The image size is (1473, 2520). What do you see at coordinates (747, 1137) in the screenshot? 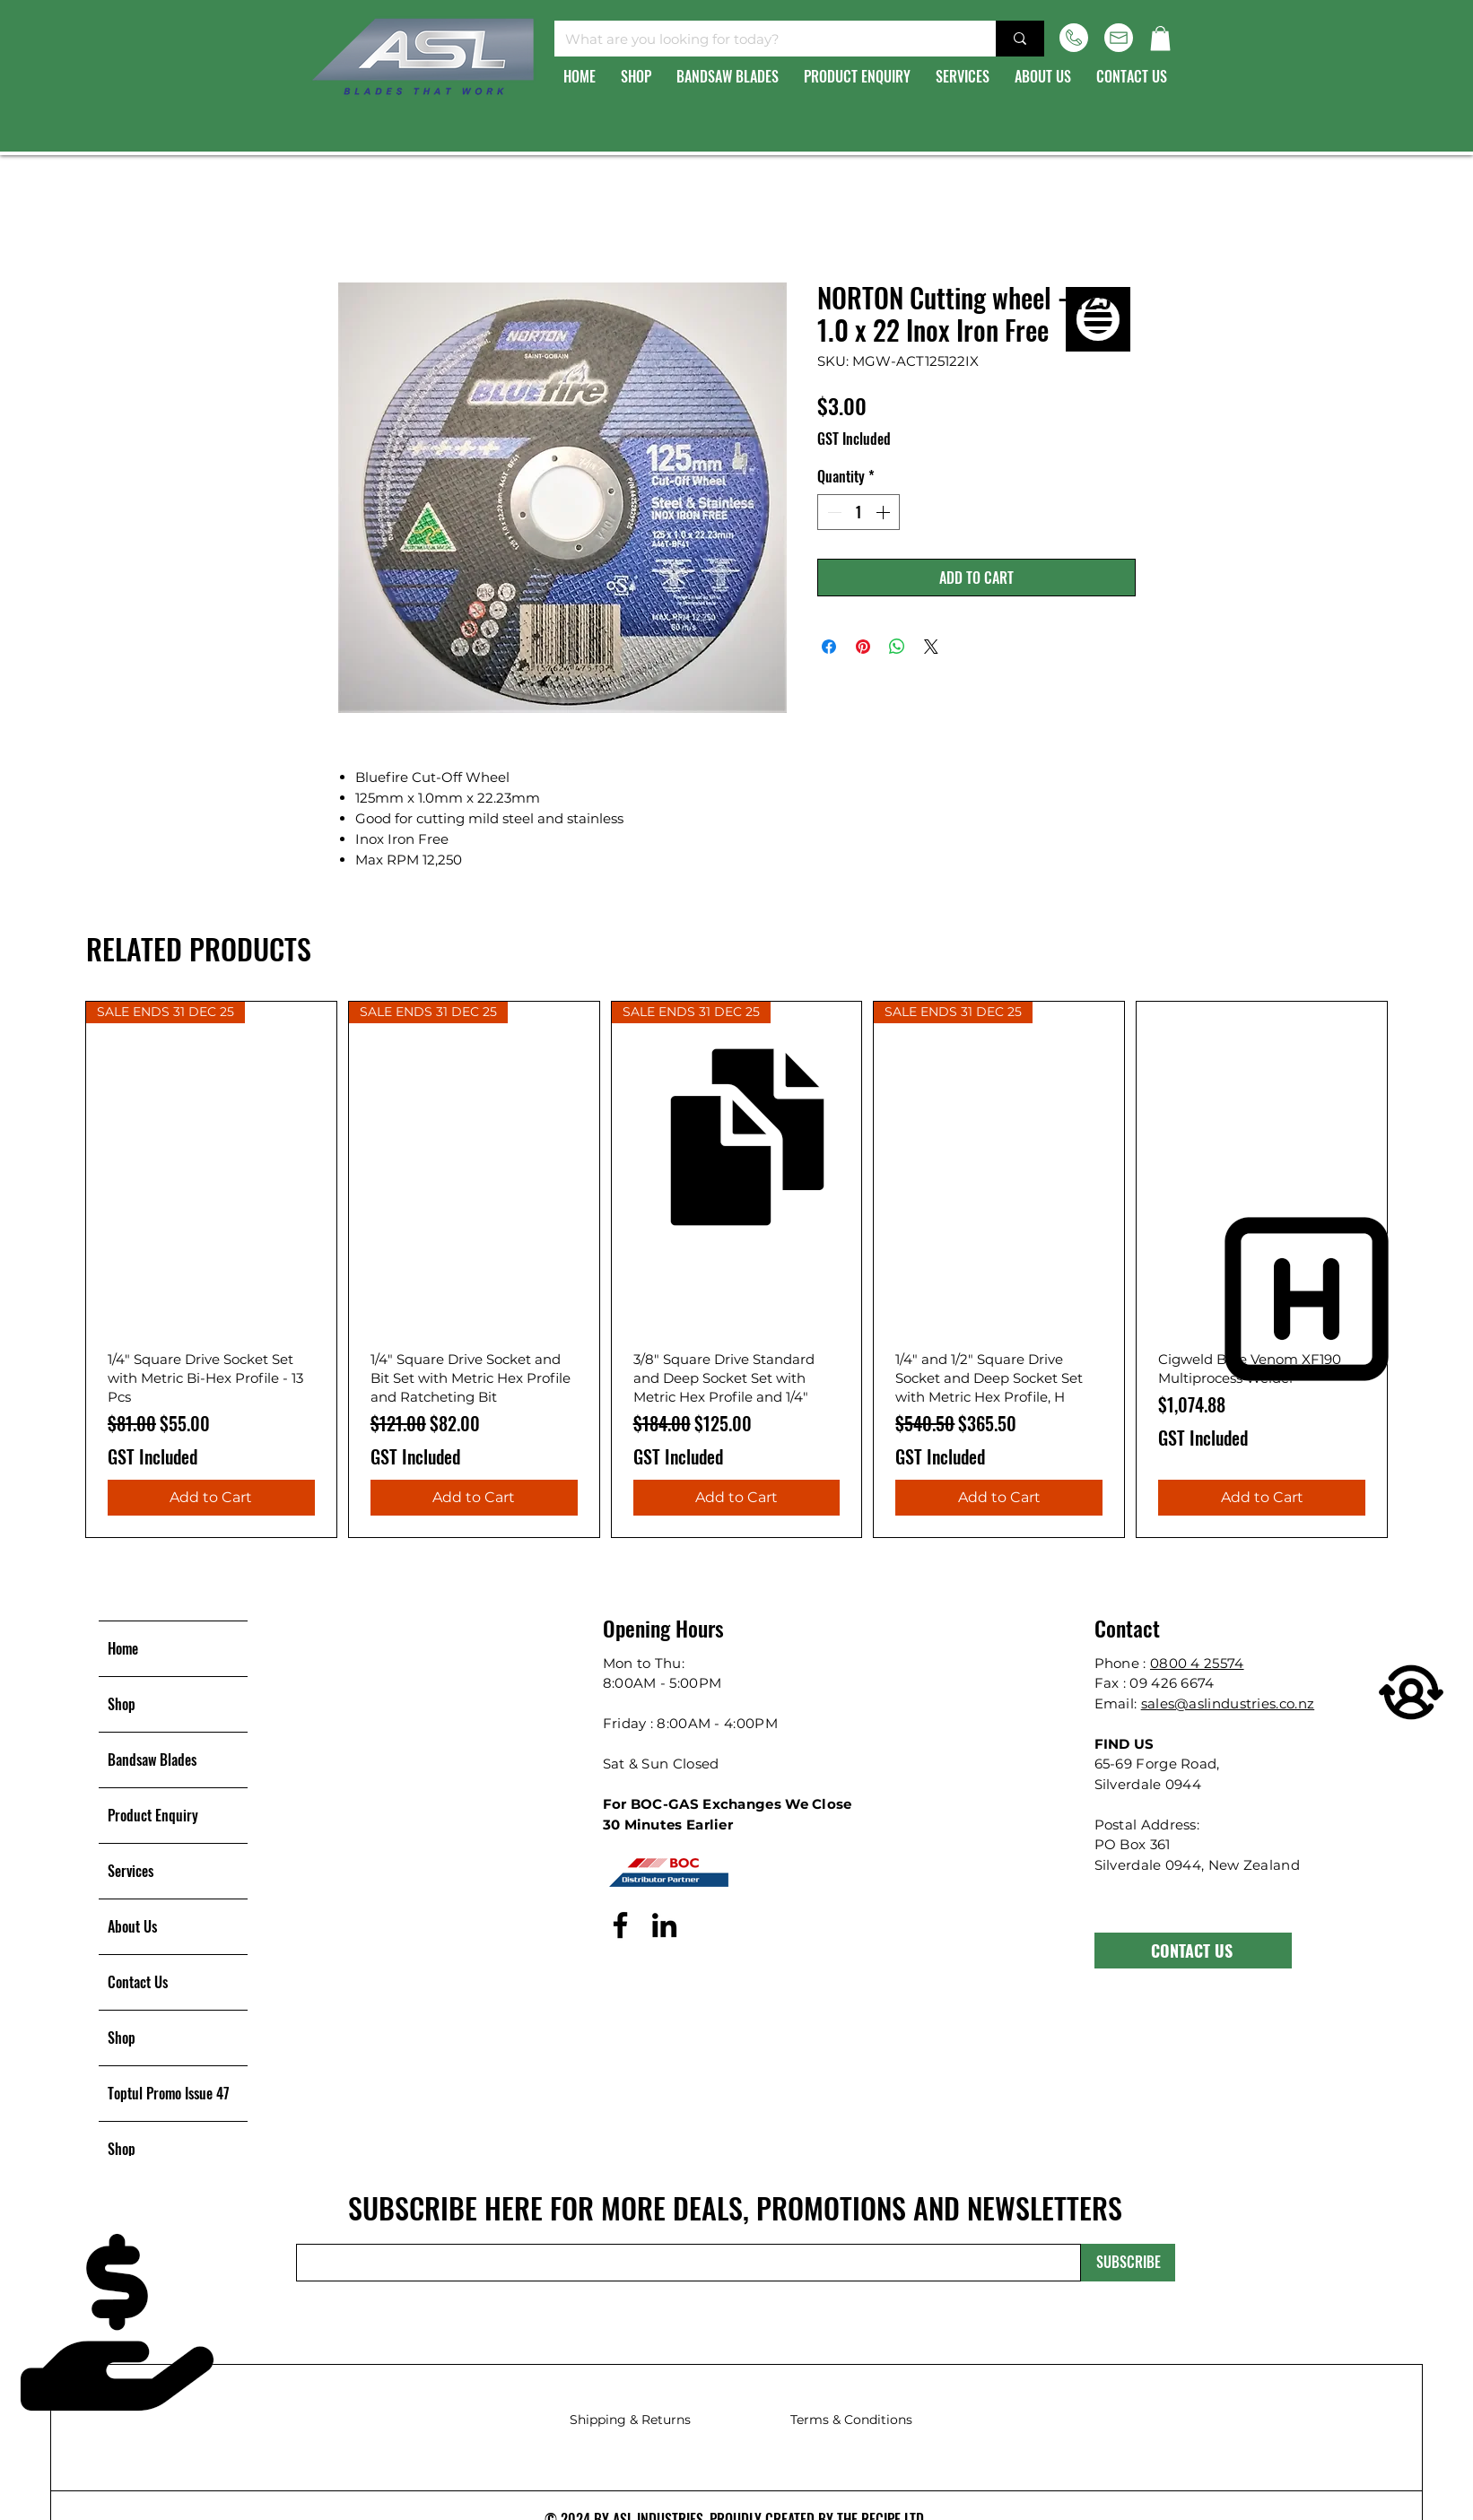
I see `view all documents` at bounding box center [747, 1137].